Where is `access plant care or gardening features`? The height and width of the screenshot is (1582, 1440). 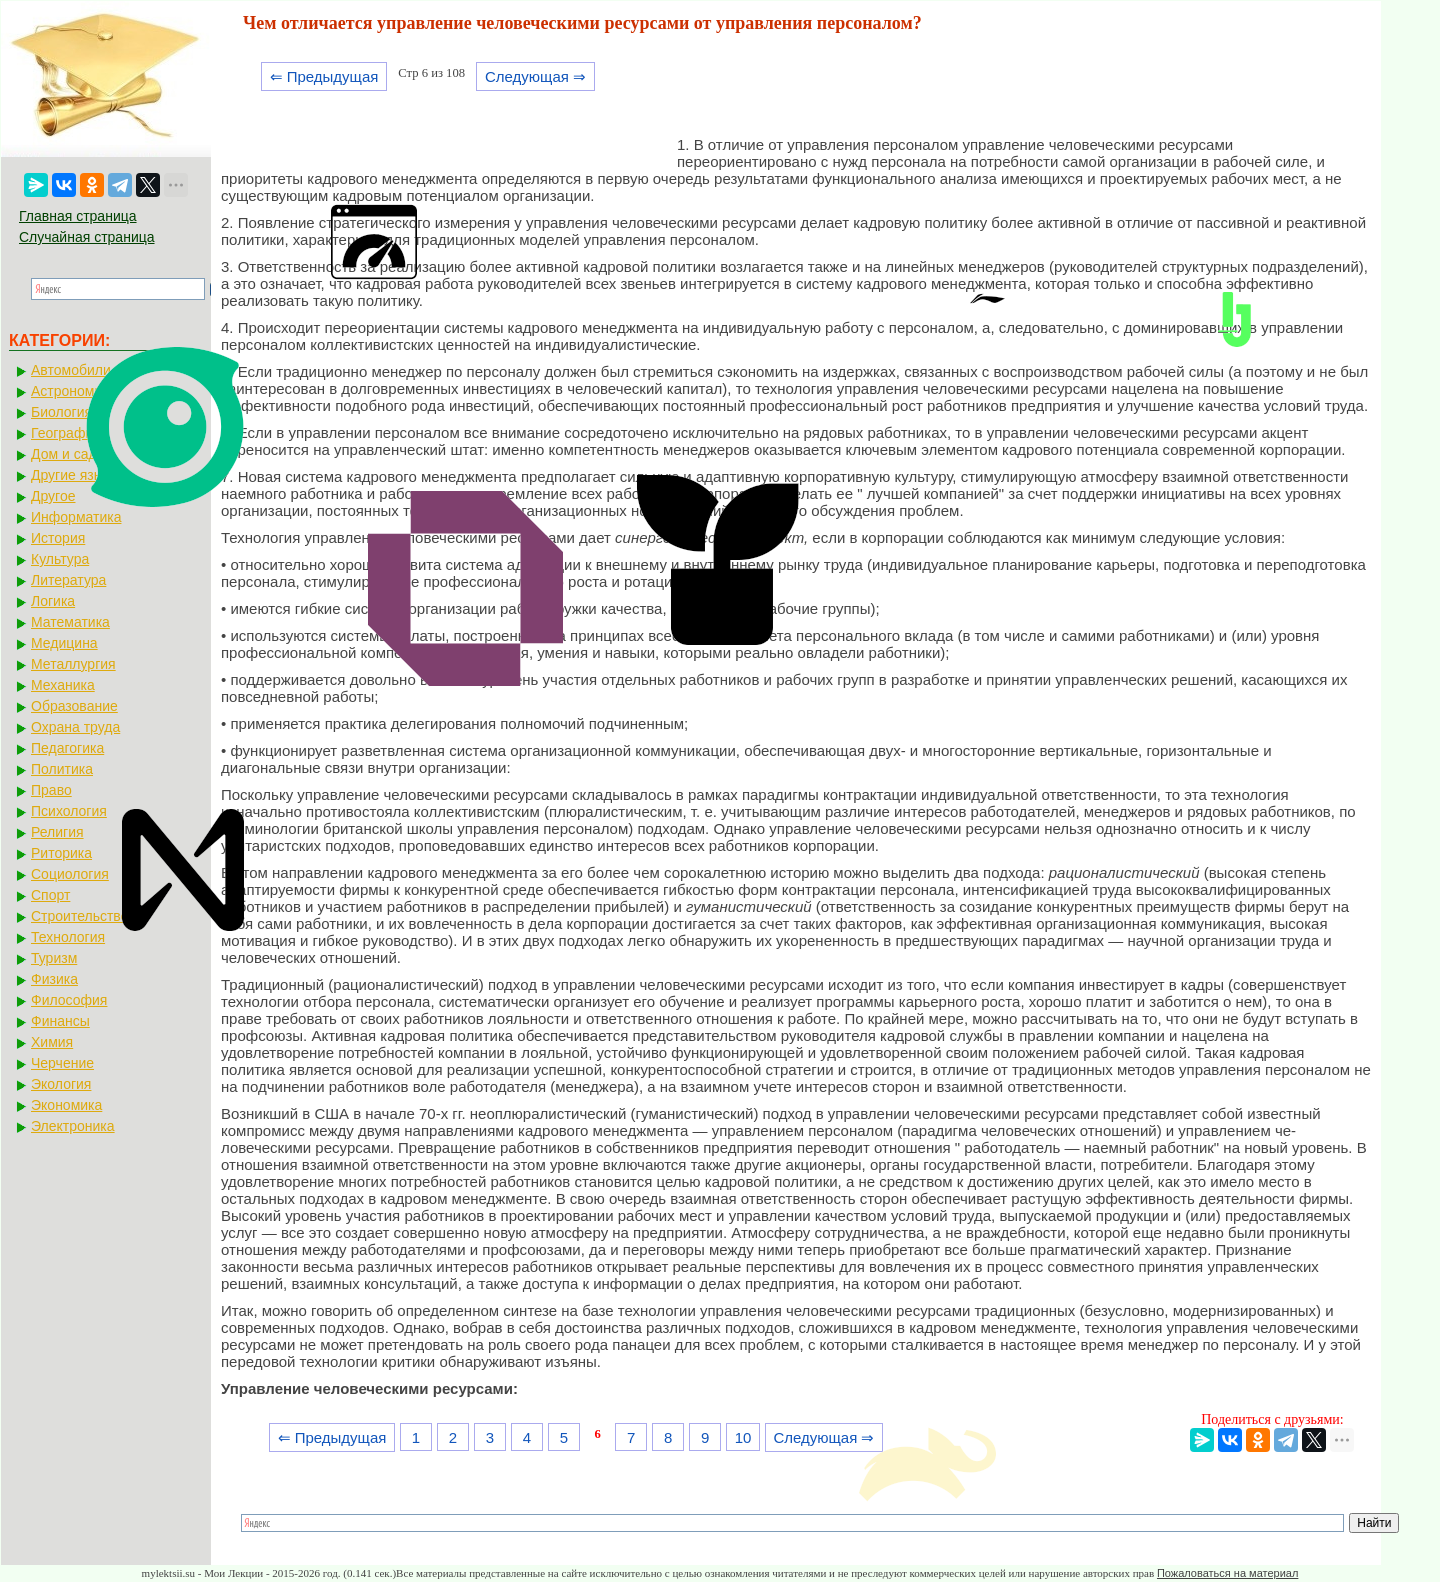 access plant care or gardening features is located at coordinates (722, 560).